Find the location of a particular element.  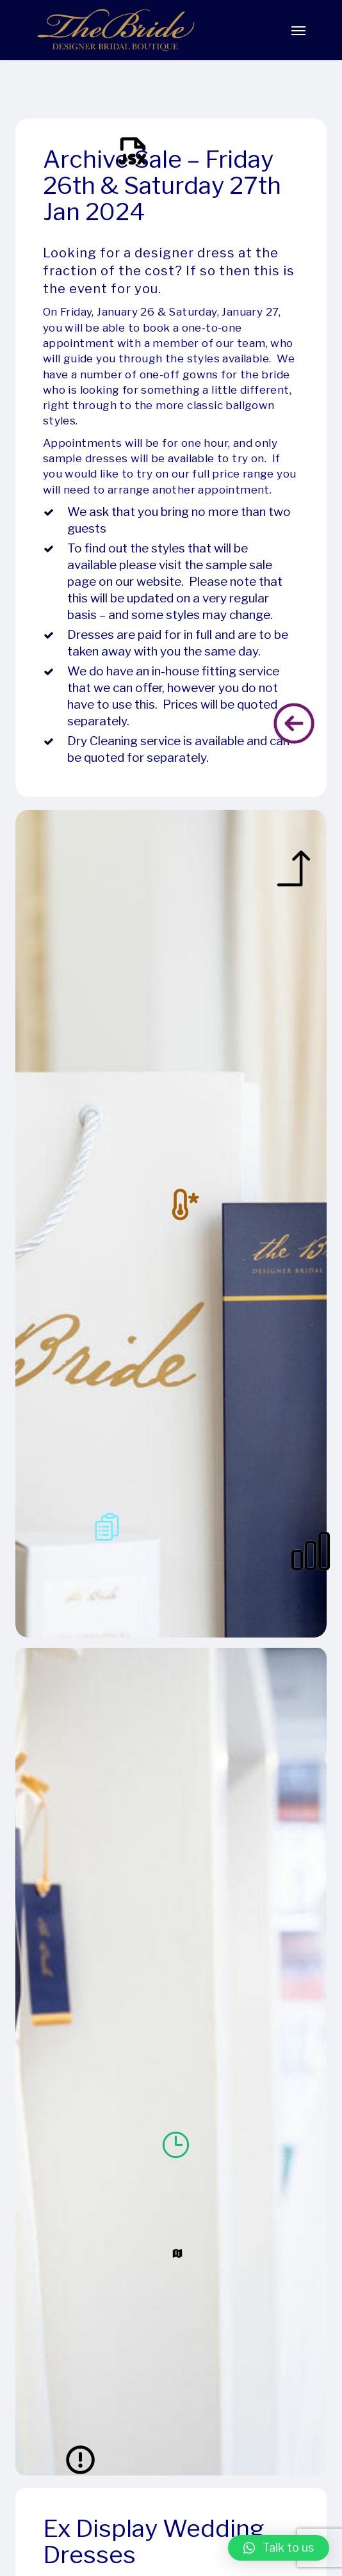

view clipboard with document list is located at coordinates (107, 1527).